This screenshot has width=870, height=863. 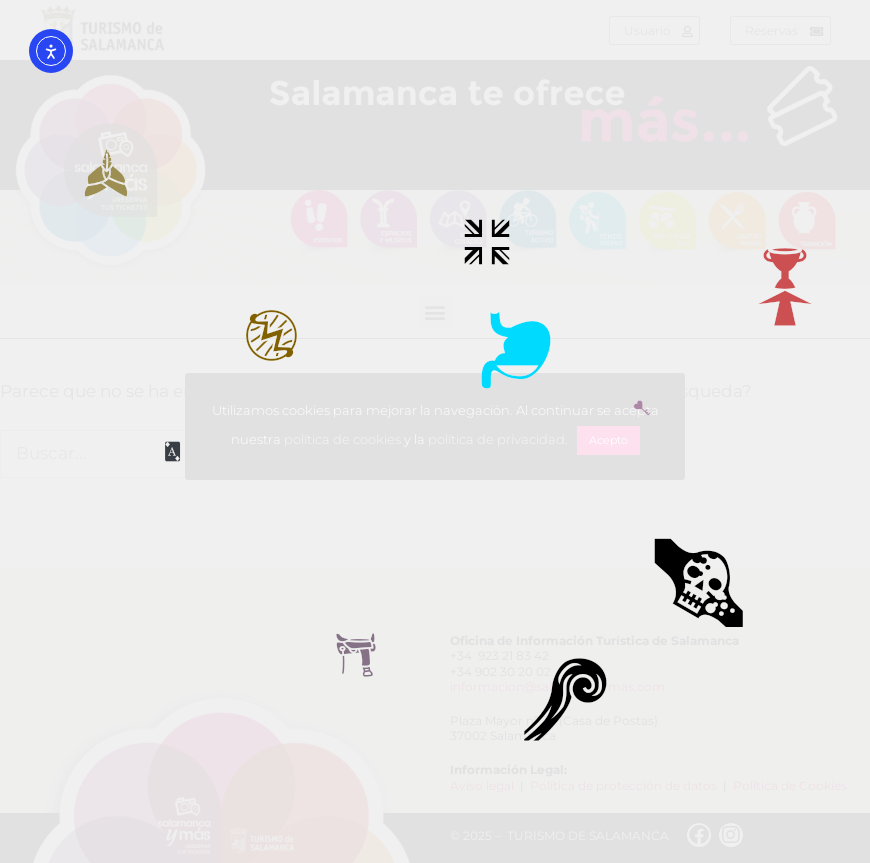 I want to click on indicates a trapped or contained state, so click(x=271, y=335).